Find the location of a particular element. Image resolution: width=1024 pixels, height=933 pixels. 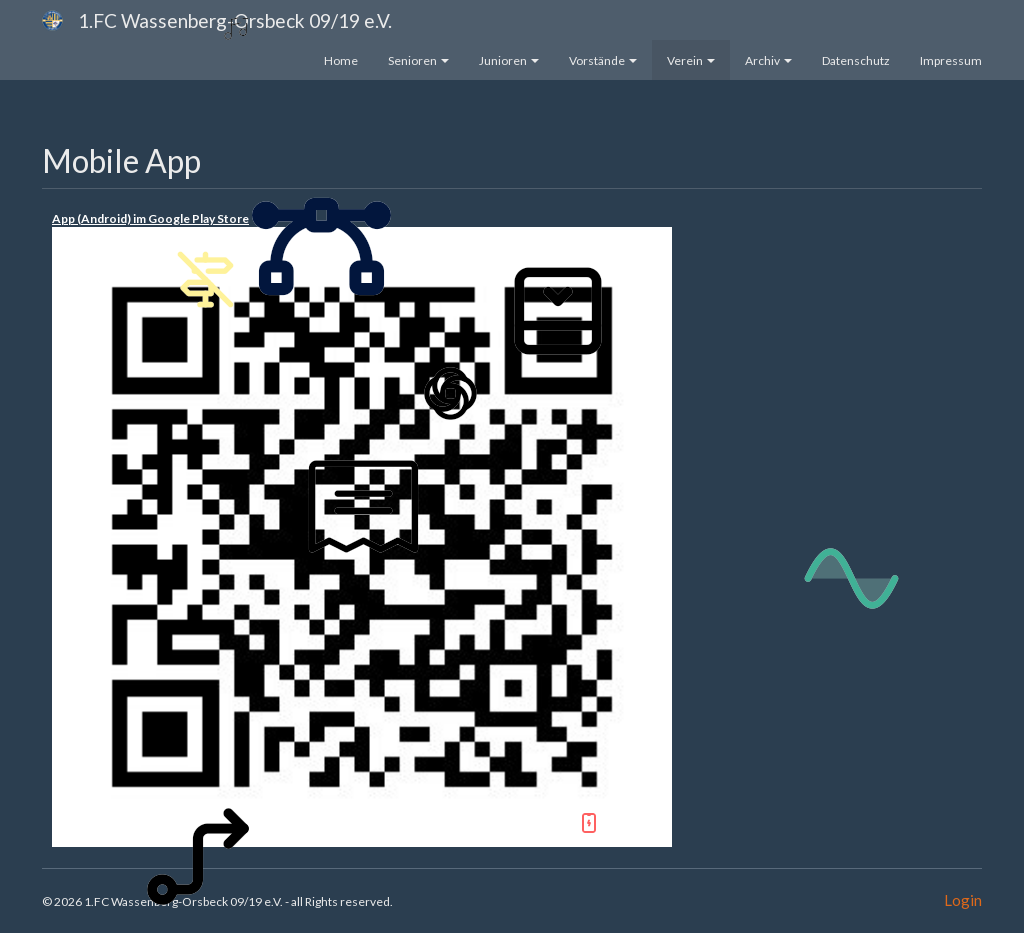

remove a song from your playlist is located at coordinates (237, 28).